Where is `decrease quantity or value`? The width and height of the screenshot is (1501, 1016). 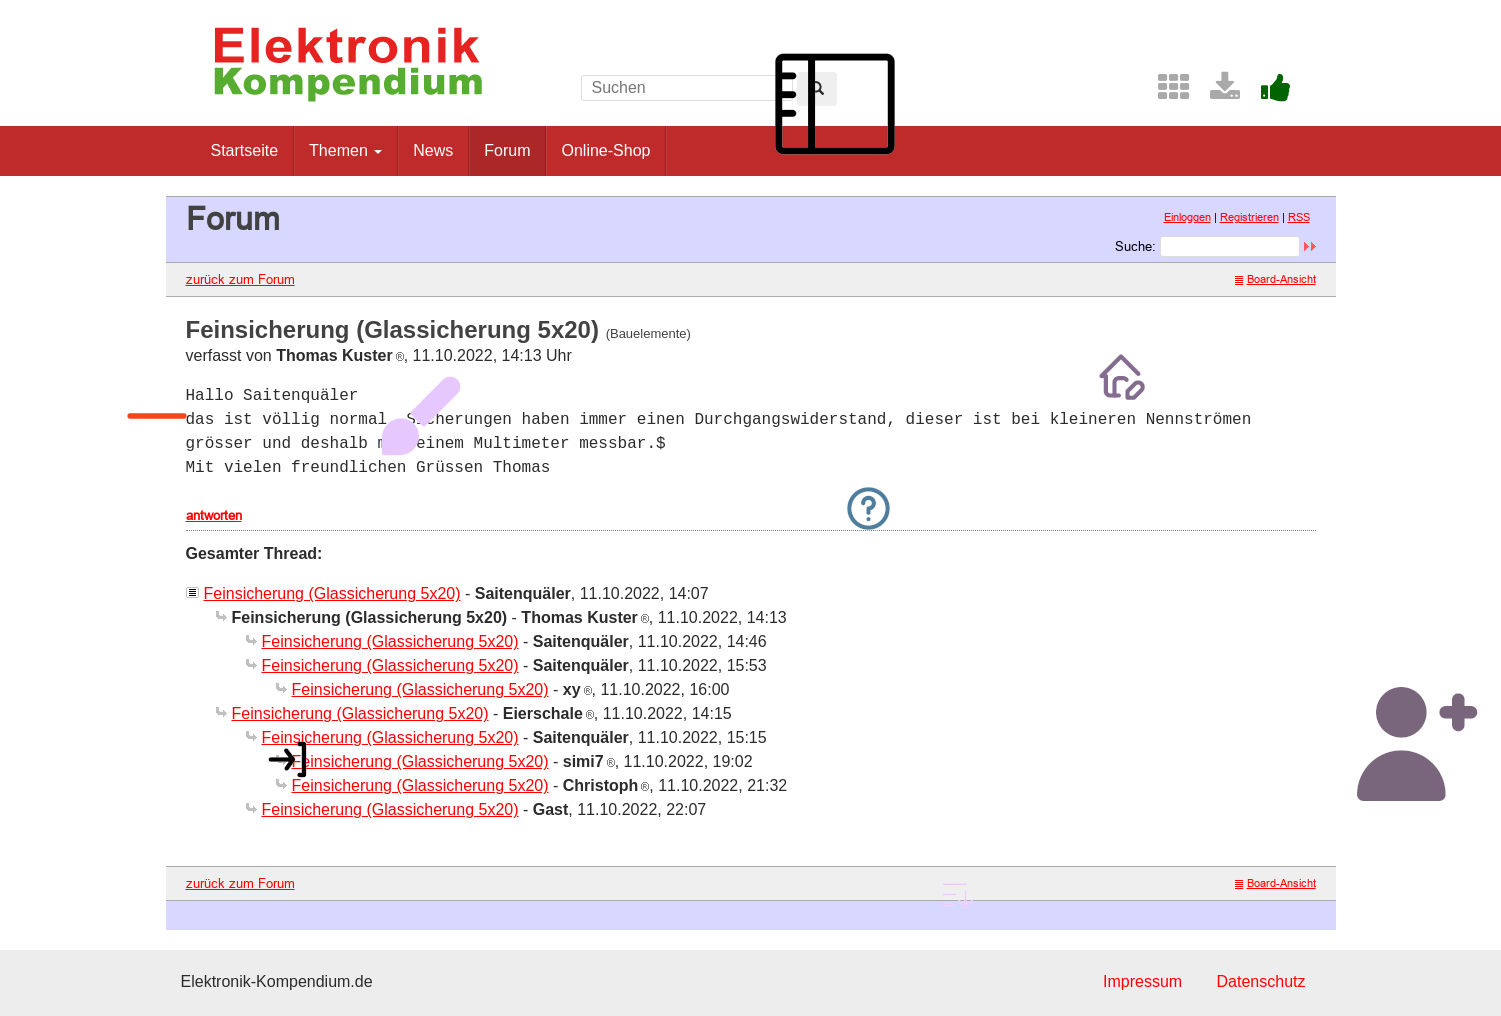 decrease quantity or value is located at coordinates (157, 416).